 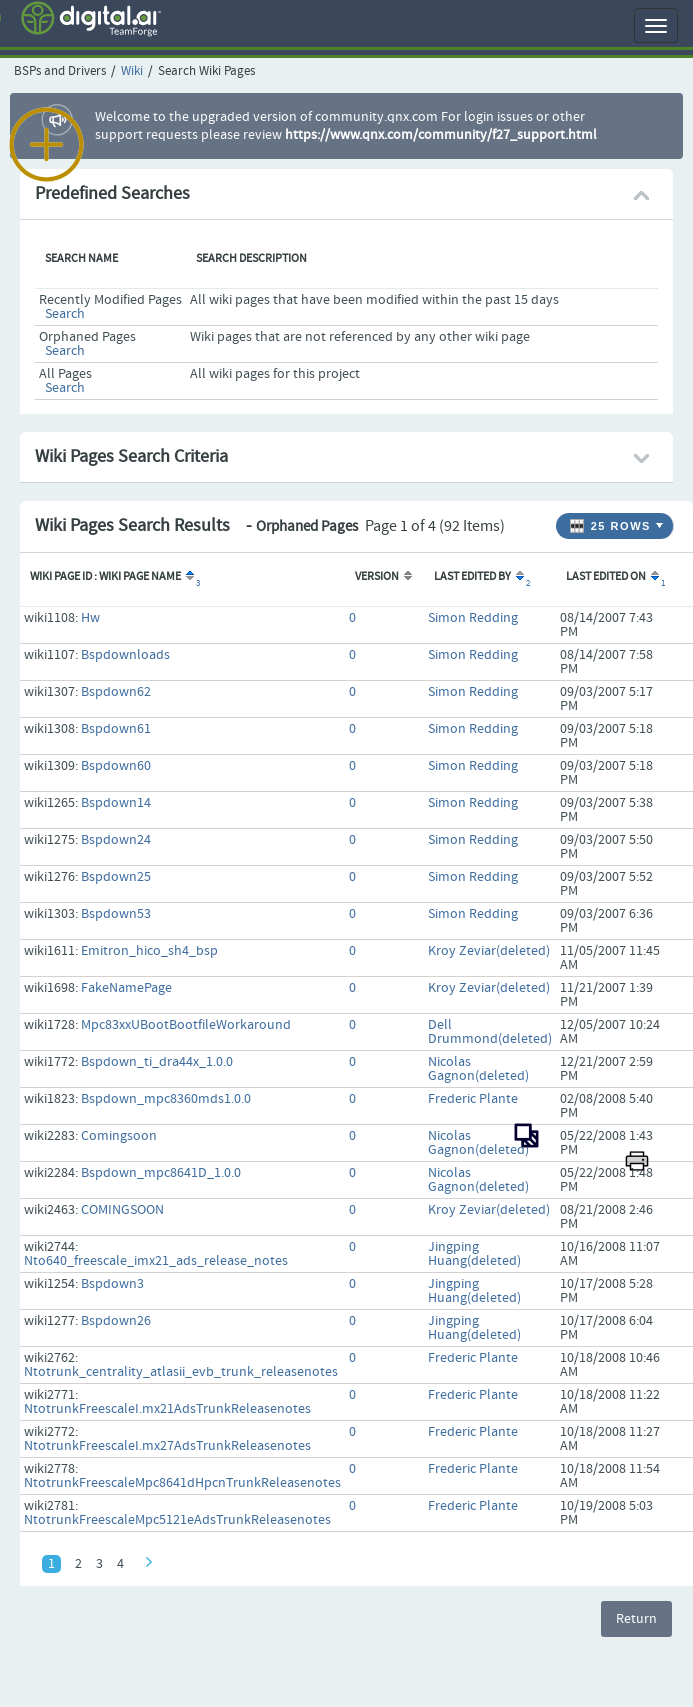 I want to click on add a new item, so click(x=46, y=144).